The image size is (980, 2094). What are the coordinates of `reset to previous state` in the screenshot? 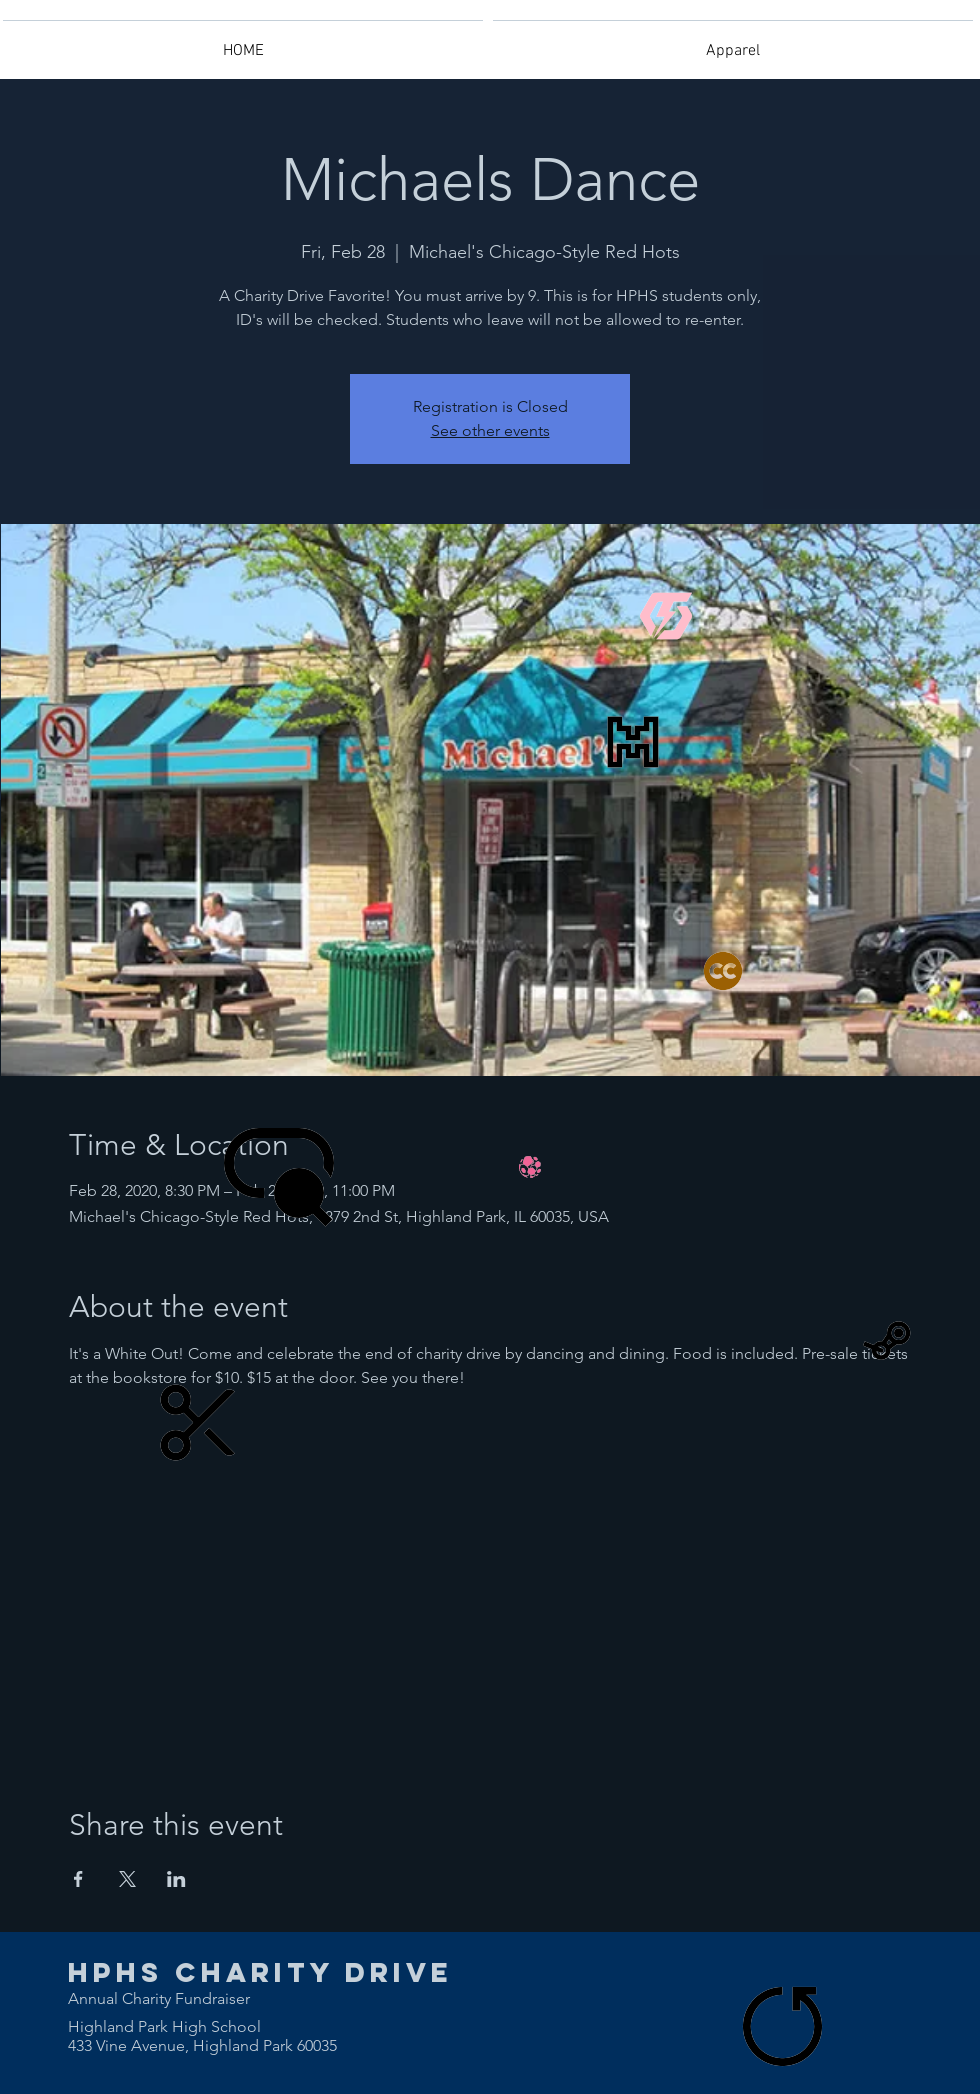 It's located at (782, 2026).